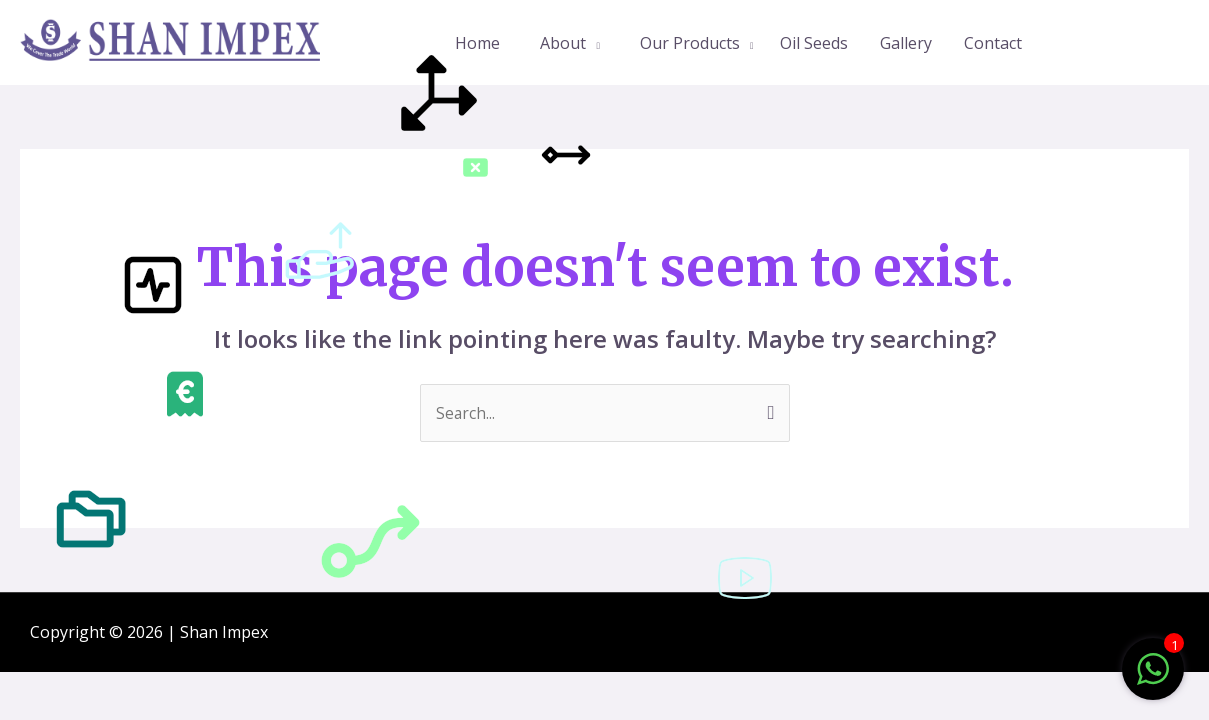 The width and height of the screenshot is (1209, 720). What do you see at coordinates (434, 97) in the screenshot?
I see `access 3D vector or coordinate tools` at bounding box center [434, 97].